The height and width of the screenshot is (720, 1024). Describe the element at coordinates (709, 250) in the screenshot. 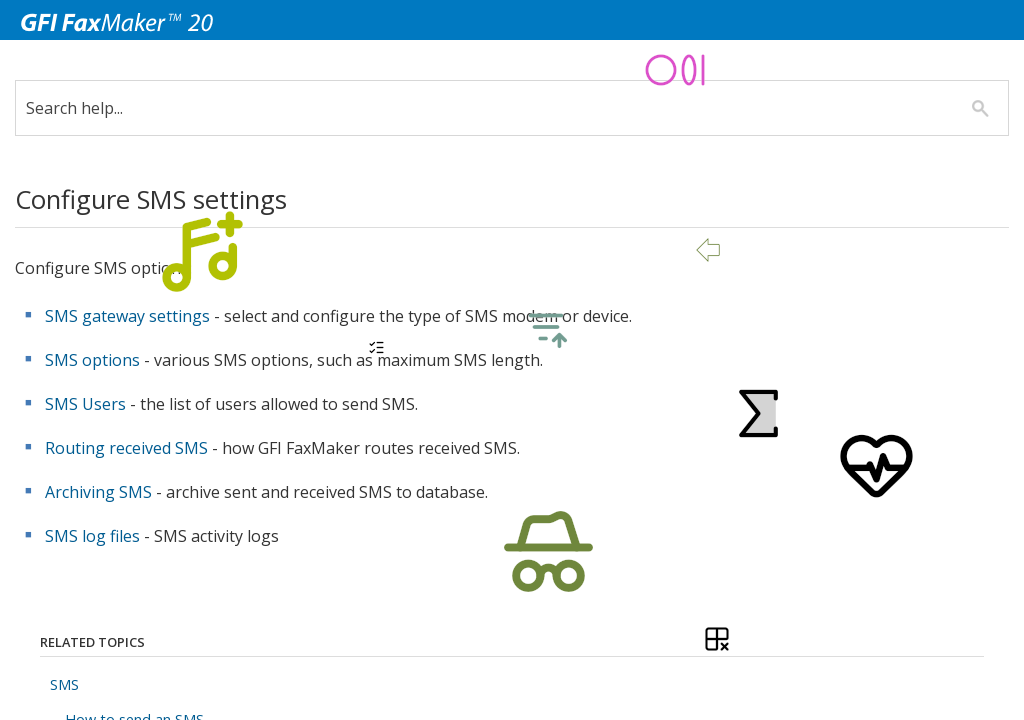

I see `go back to the previous screen` at that location.